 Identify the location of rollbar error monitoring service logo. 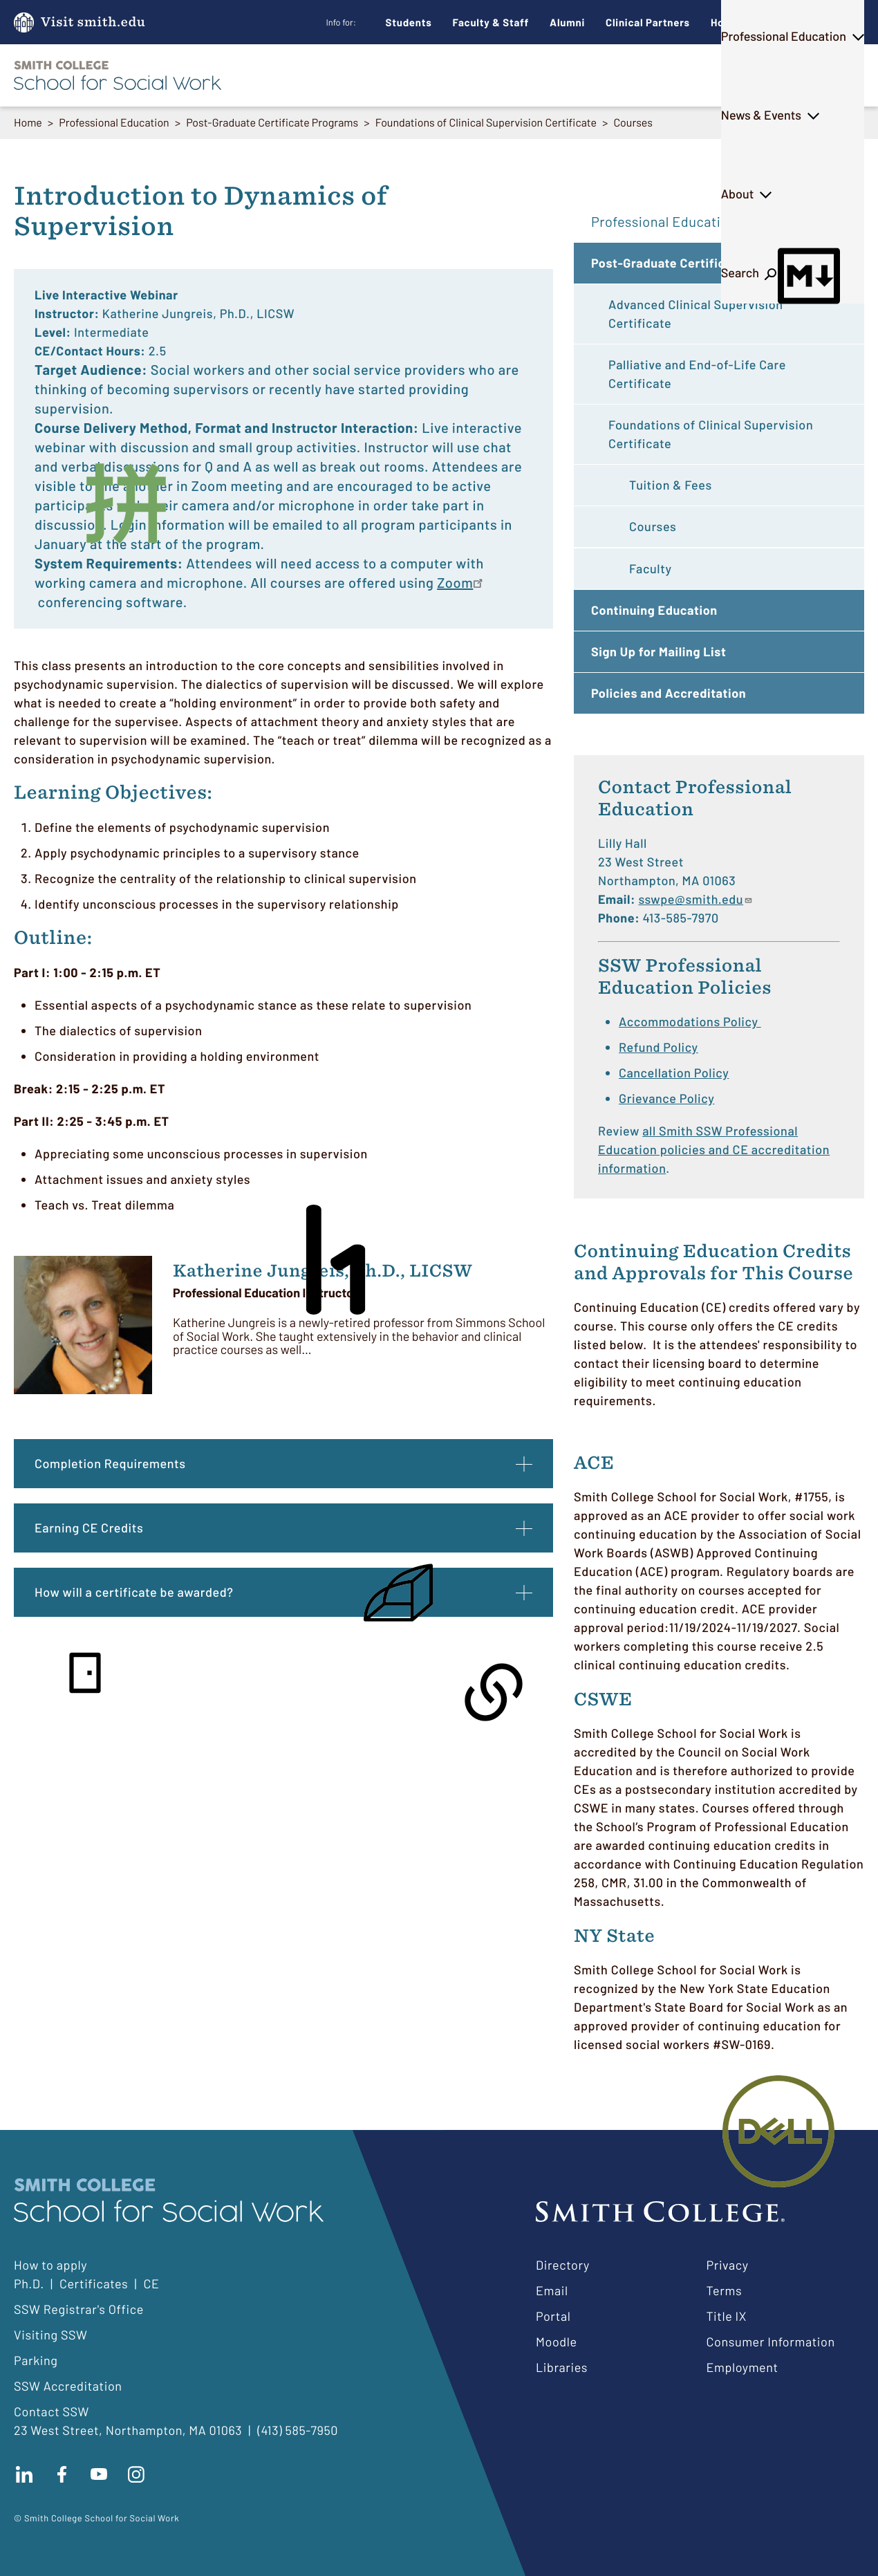
(398, 1593).